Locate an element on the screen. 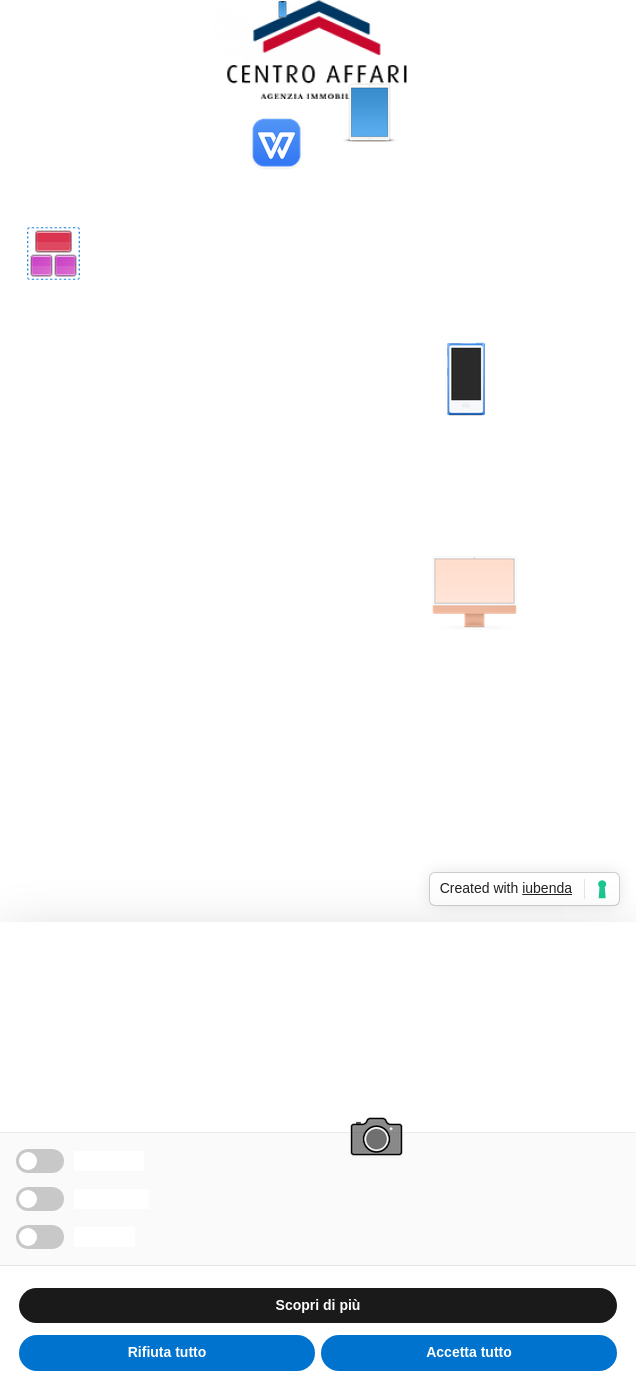 Image resolution: width=636 pixels, height=1393 pixels. open WPS Office application is located at coordinates (276, 143).